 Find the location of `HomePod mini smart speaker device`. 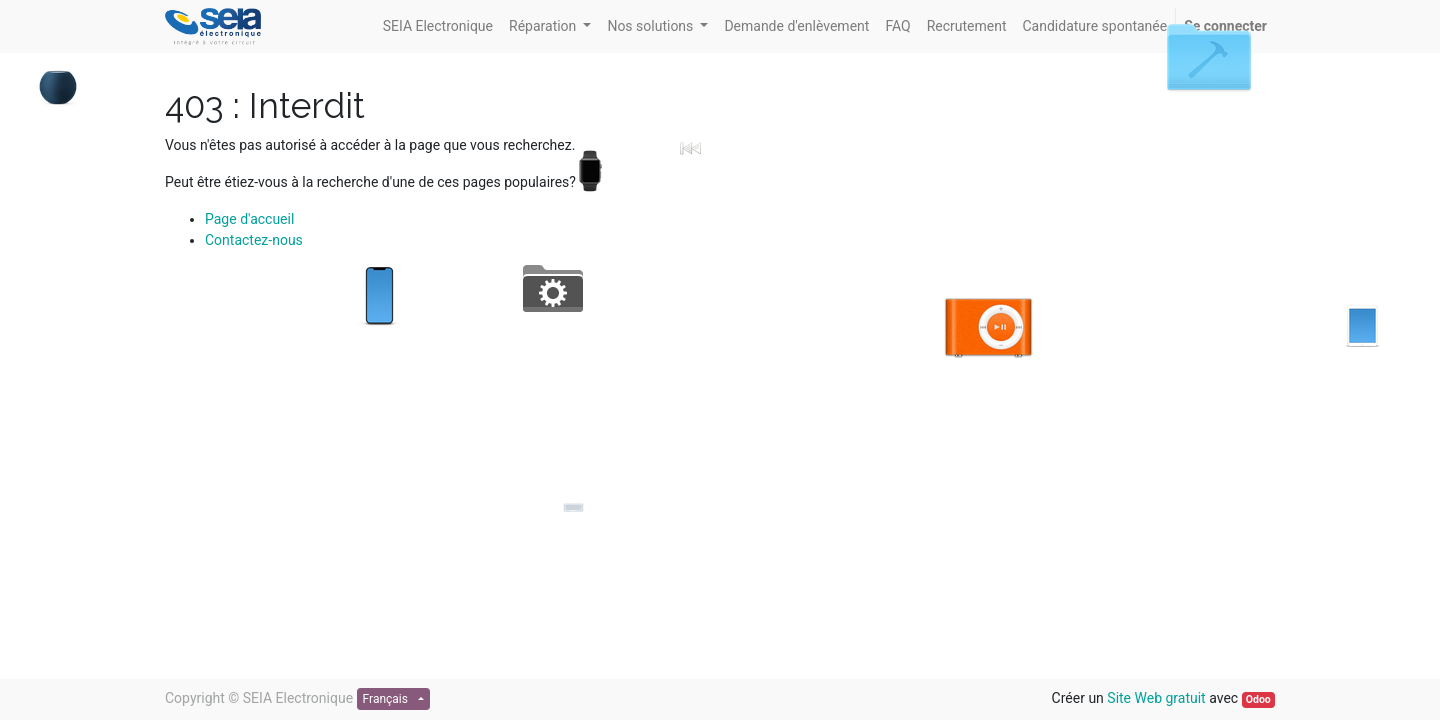

HomePod mini smart speaker device is located at coordinates (58, 91).